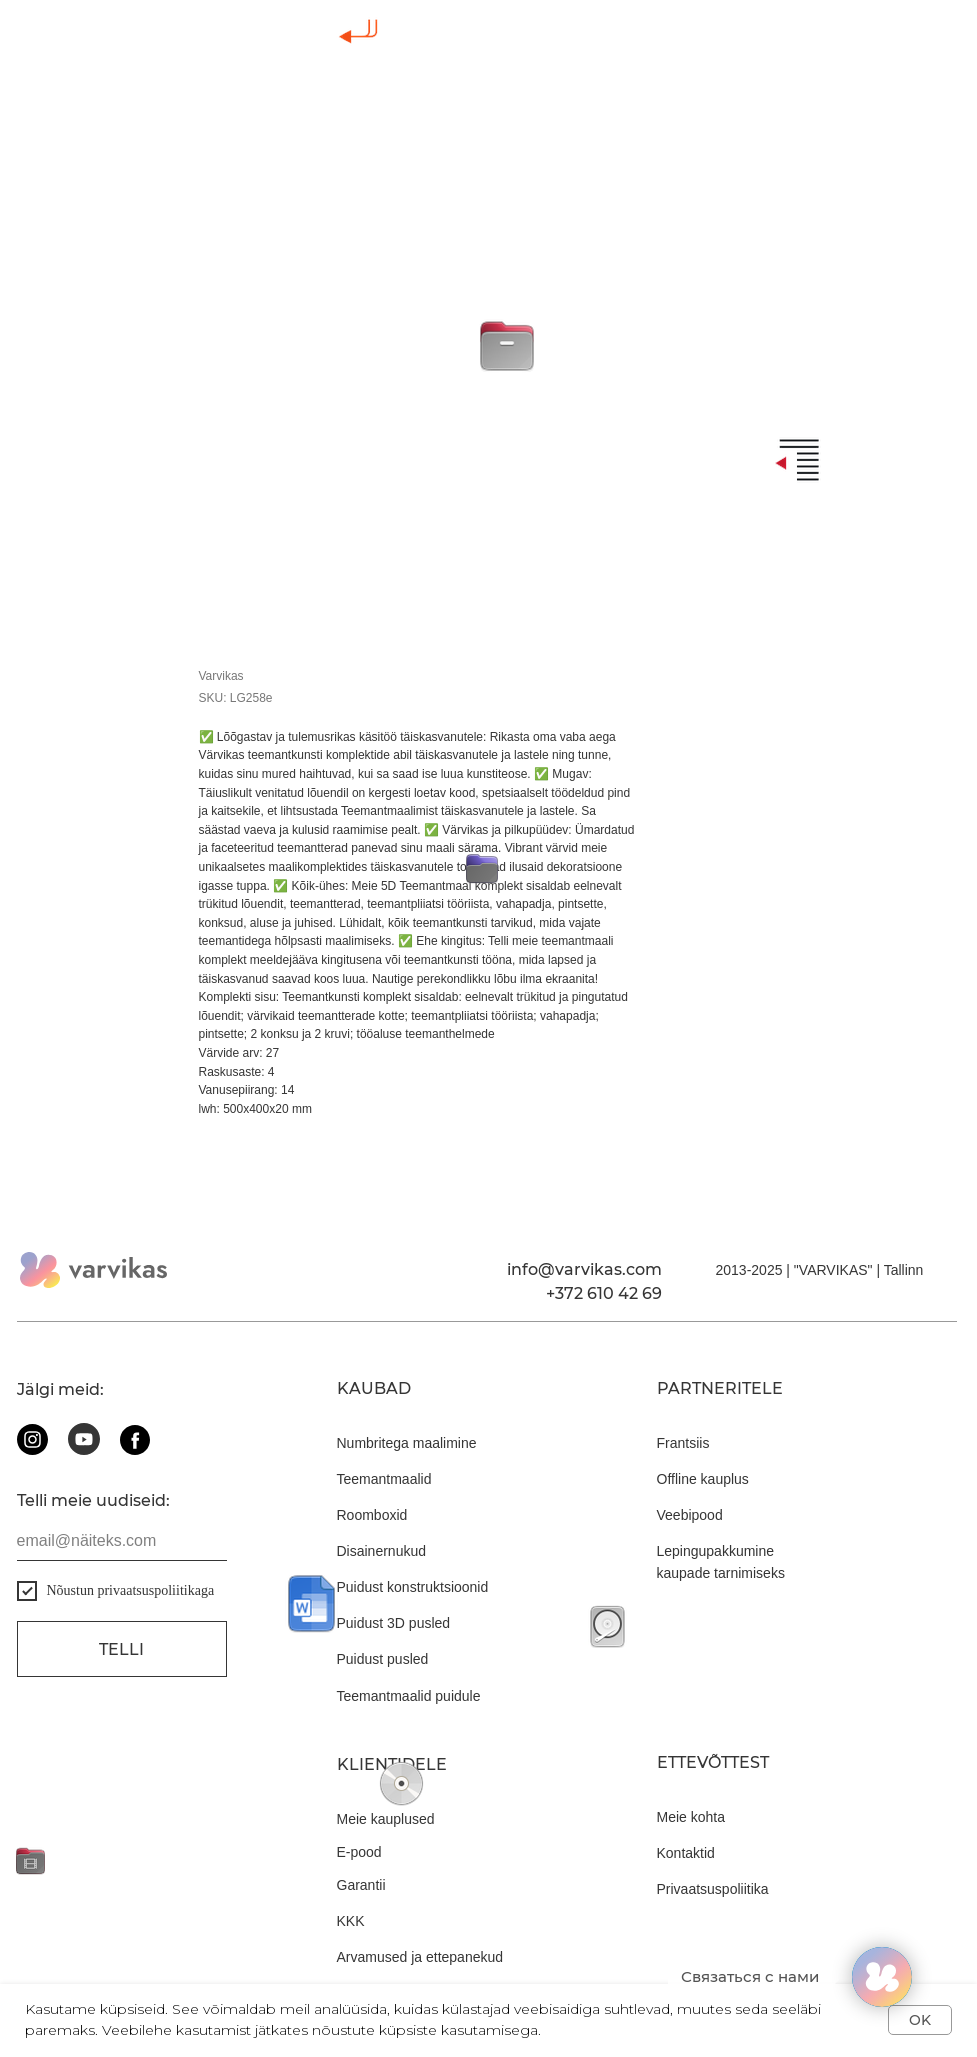  I want to click on open disk utility application, so click(607, 1626).